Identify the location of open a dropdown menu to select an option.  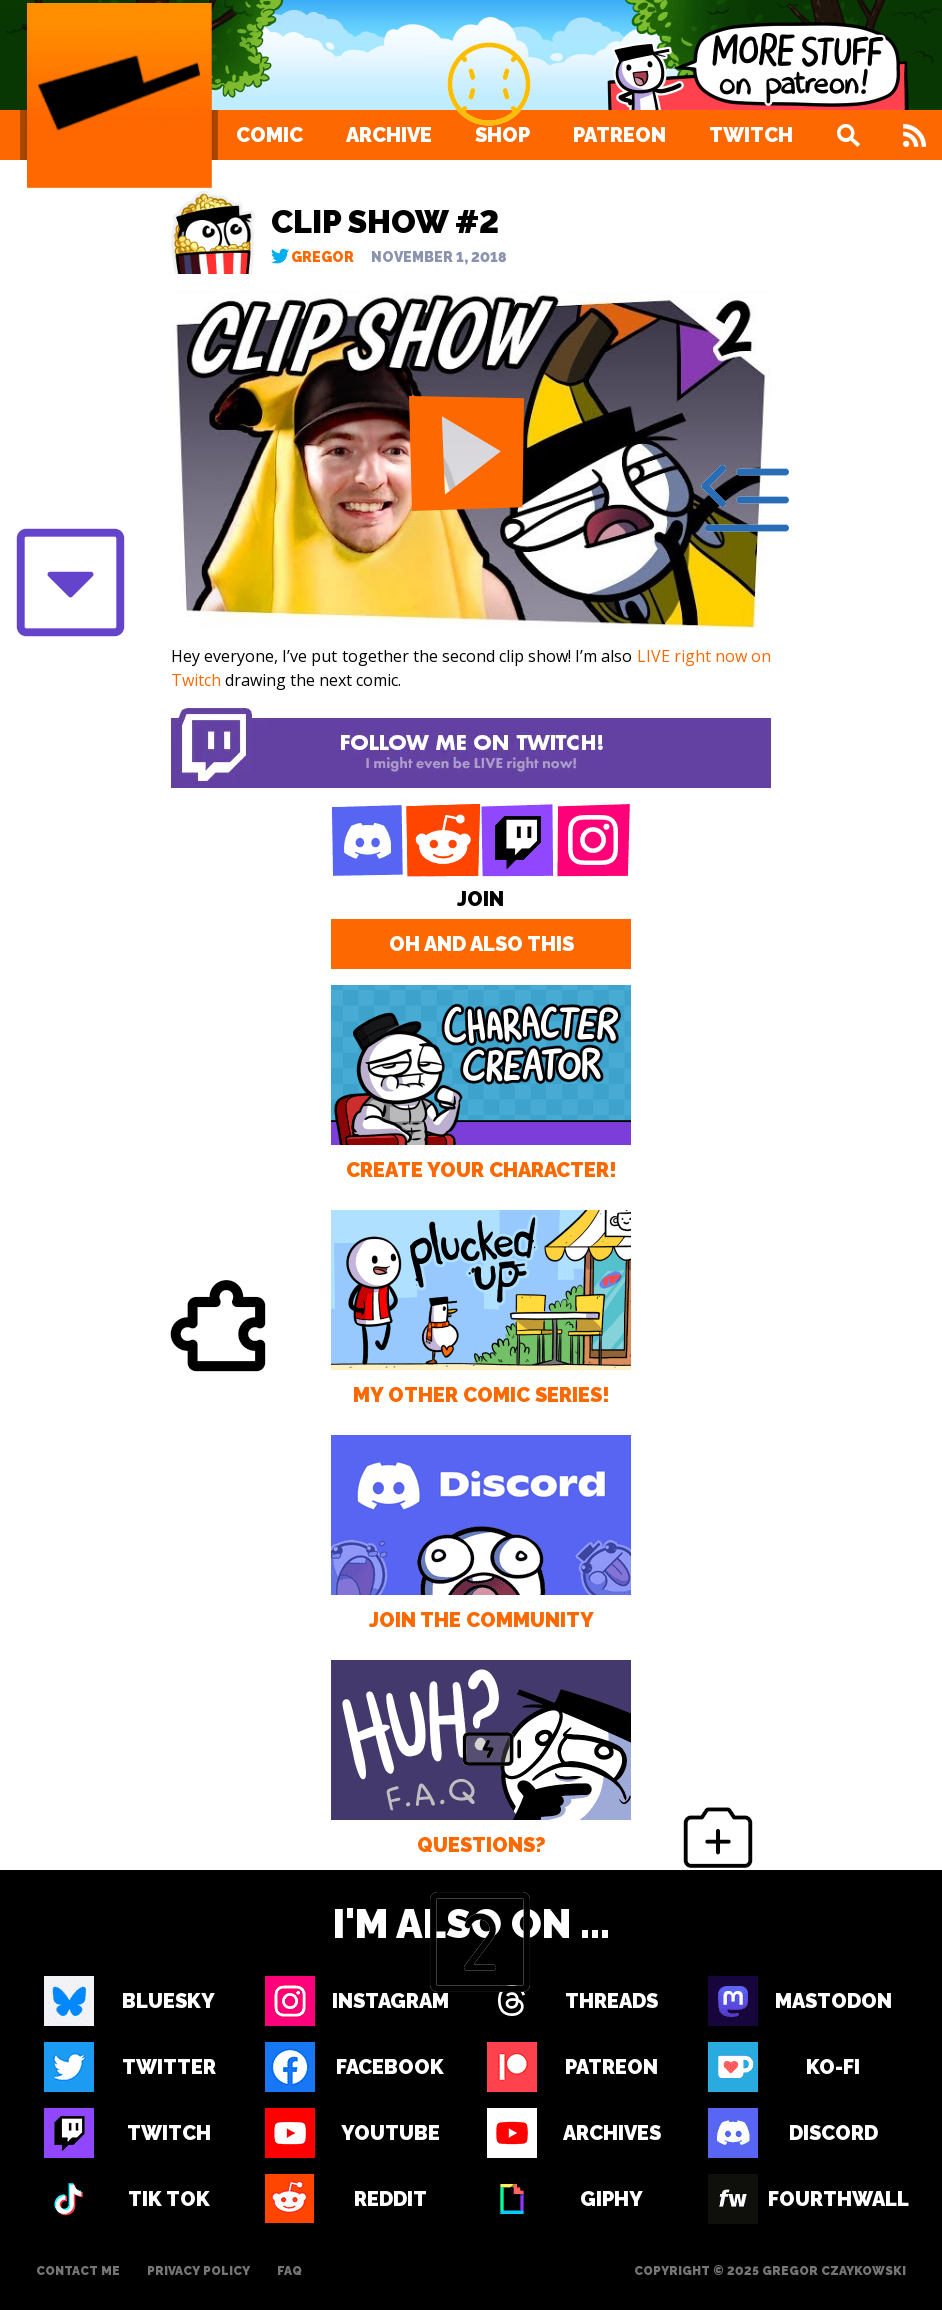
(70, 582).